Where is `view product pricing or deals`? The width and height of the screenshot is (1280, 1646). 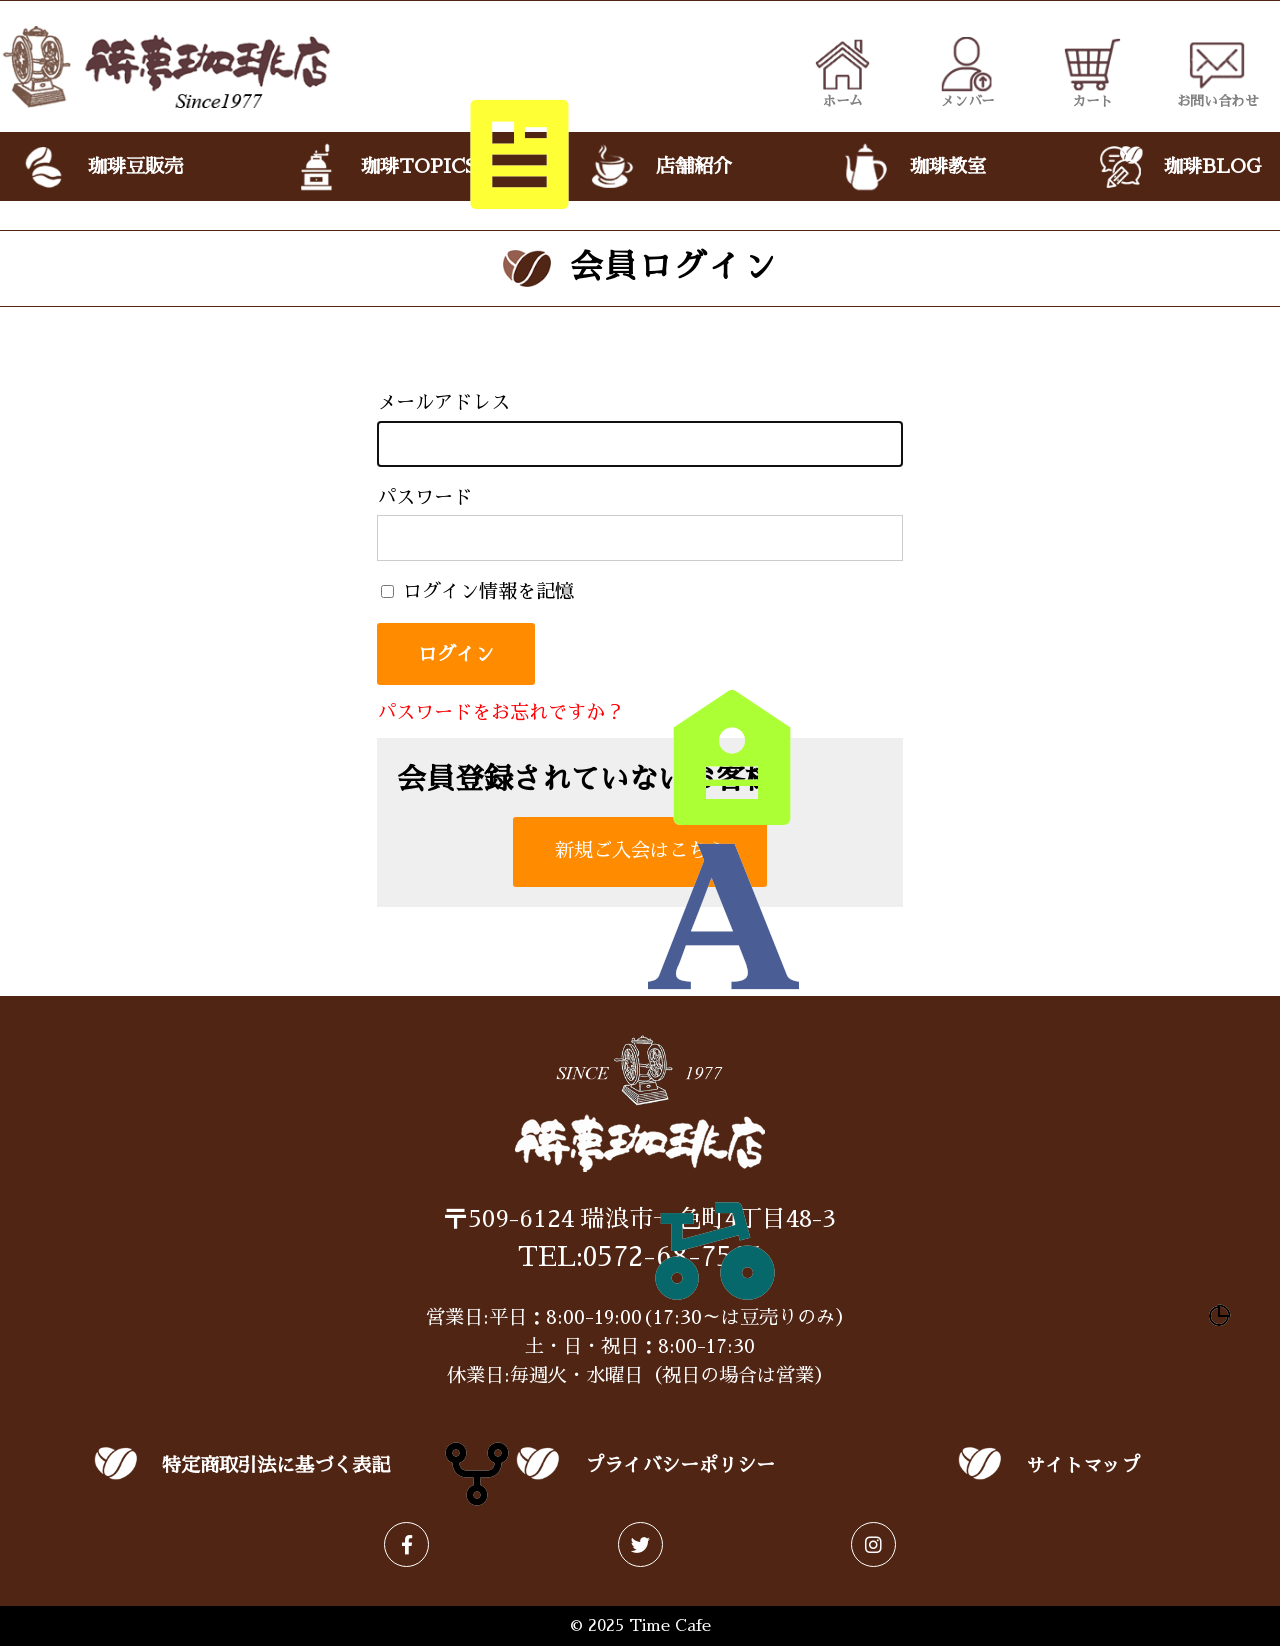 view product pricing or deals is located at coordinates (732, 760).